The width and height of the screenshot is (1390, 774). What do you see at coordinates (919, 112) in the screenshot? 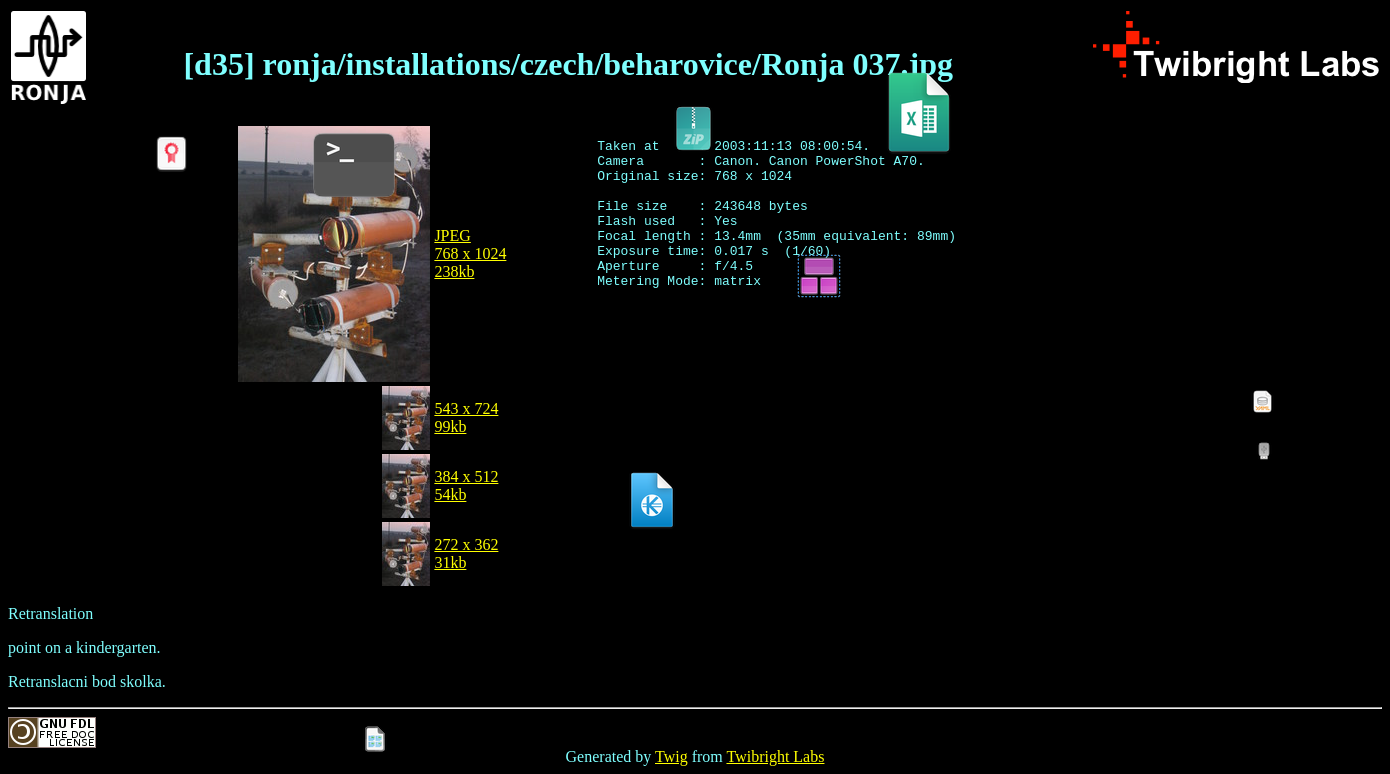
I see `microsoft excel template file with macros enabled` at bounding box center [919, 112].